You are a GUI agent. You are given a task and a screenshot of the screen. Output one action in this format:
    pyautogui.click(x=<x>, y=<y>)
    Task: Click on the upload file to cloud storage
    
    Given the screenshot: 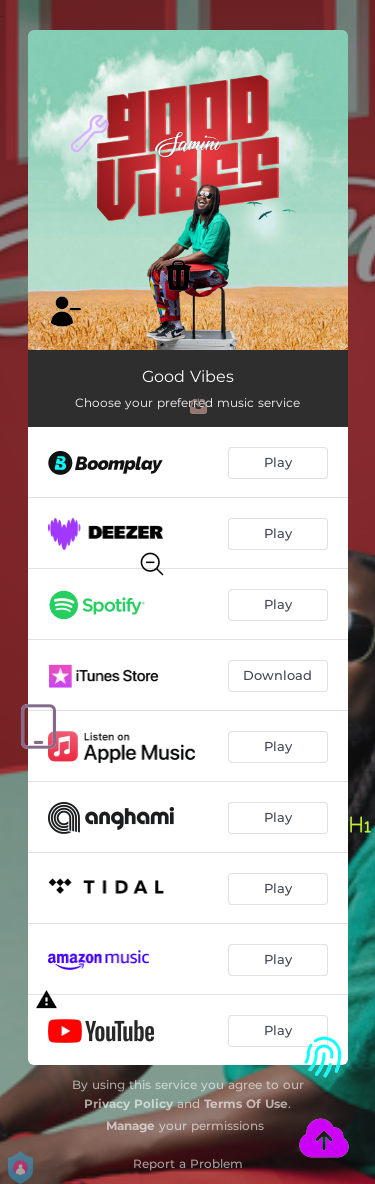 What is the action you would take?
    pyautogui.click(x=324, y=1138)
    